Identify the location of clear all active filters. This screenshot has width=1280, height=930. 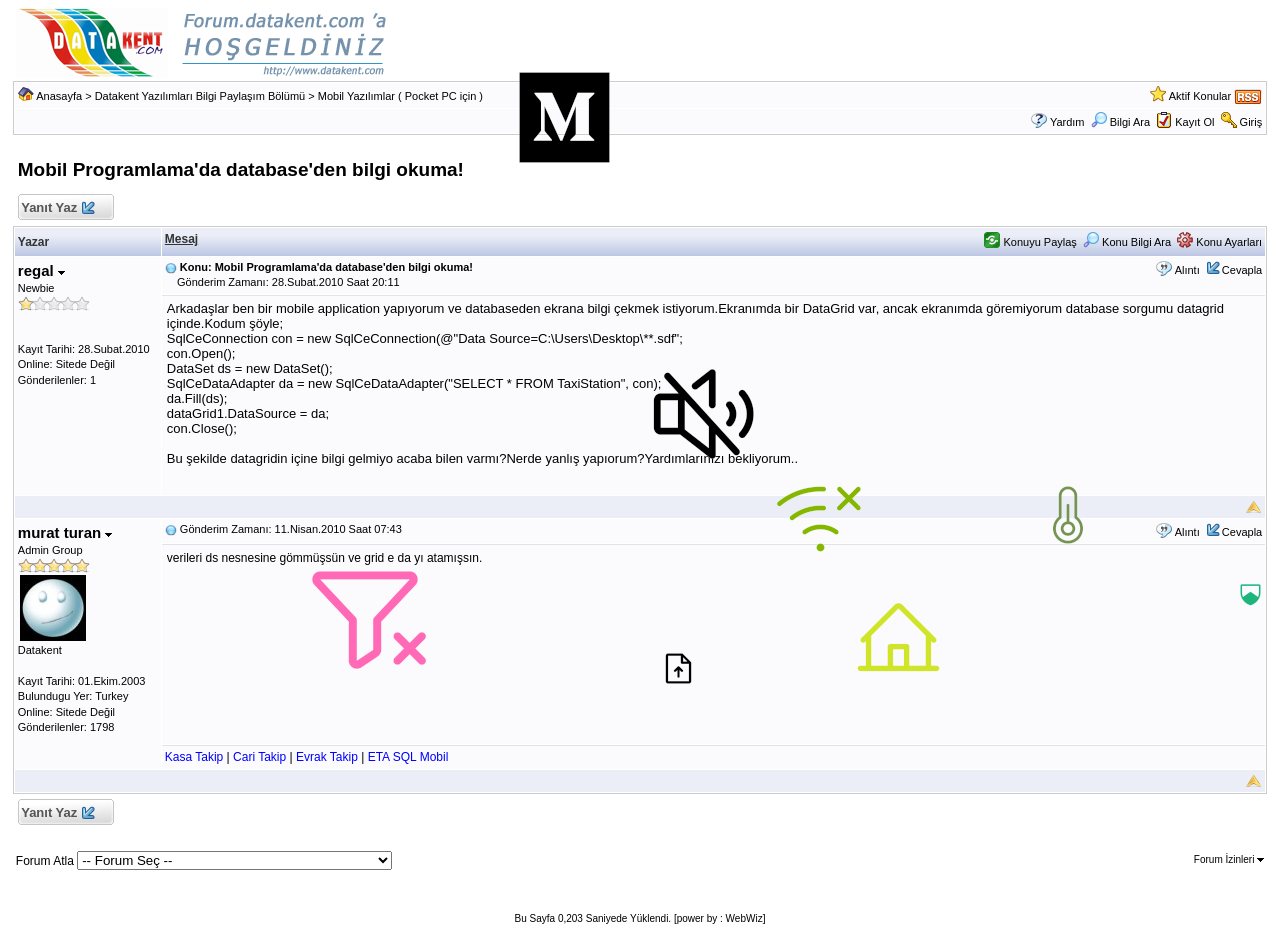
(365, 616).